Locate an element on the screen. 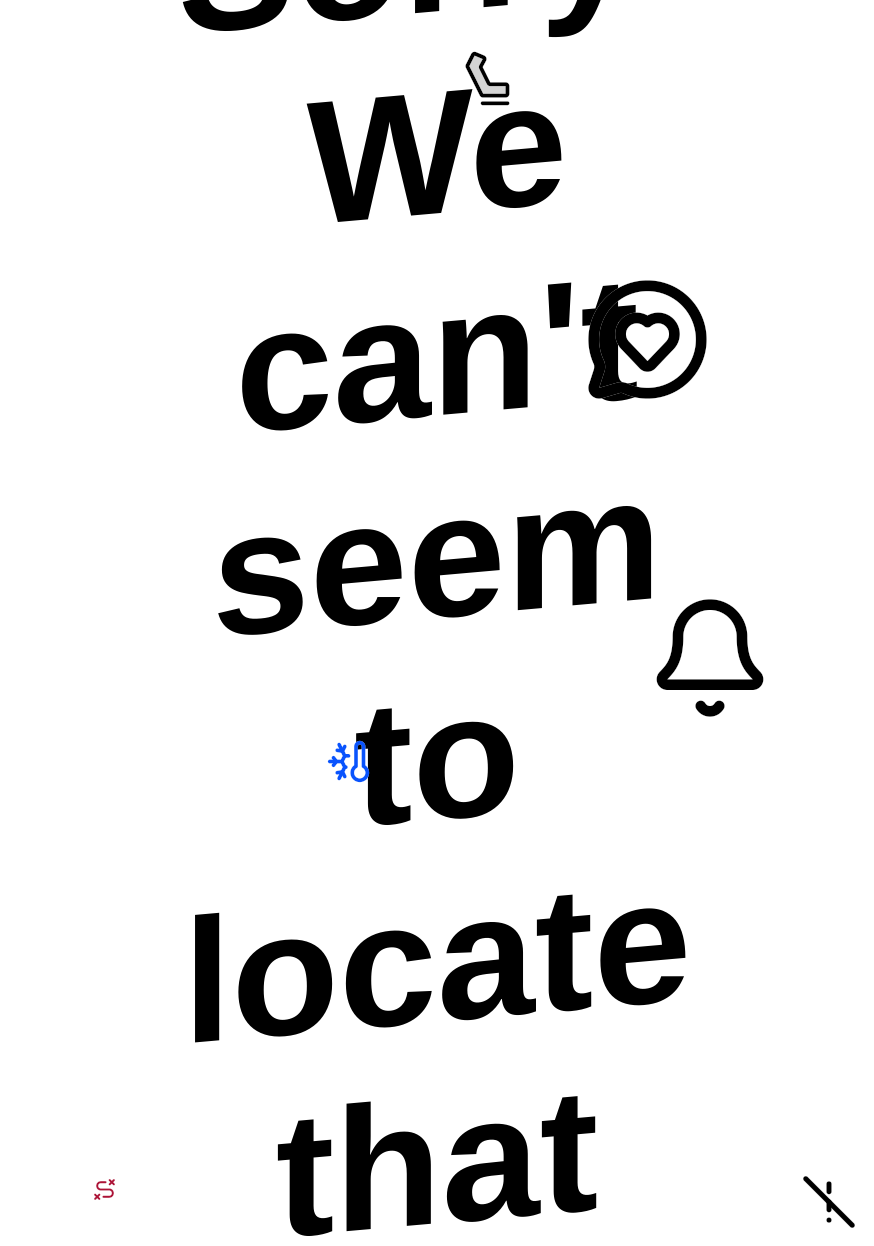  disable alert notifications is located at coordinates (829, 1202).